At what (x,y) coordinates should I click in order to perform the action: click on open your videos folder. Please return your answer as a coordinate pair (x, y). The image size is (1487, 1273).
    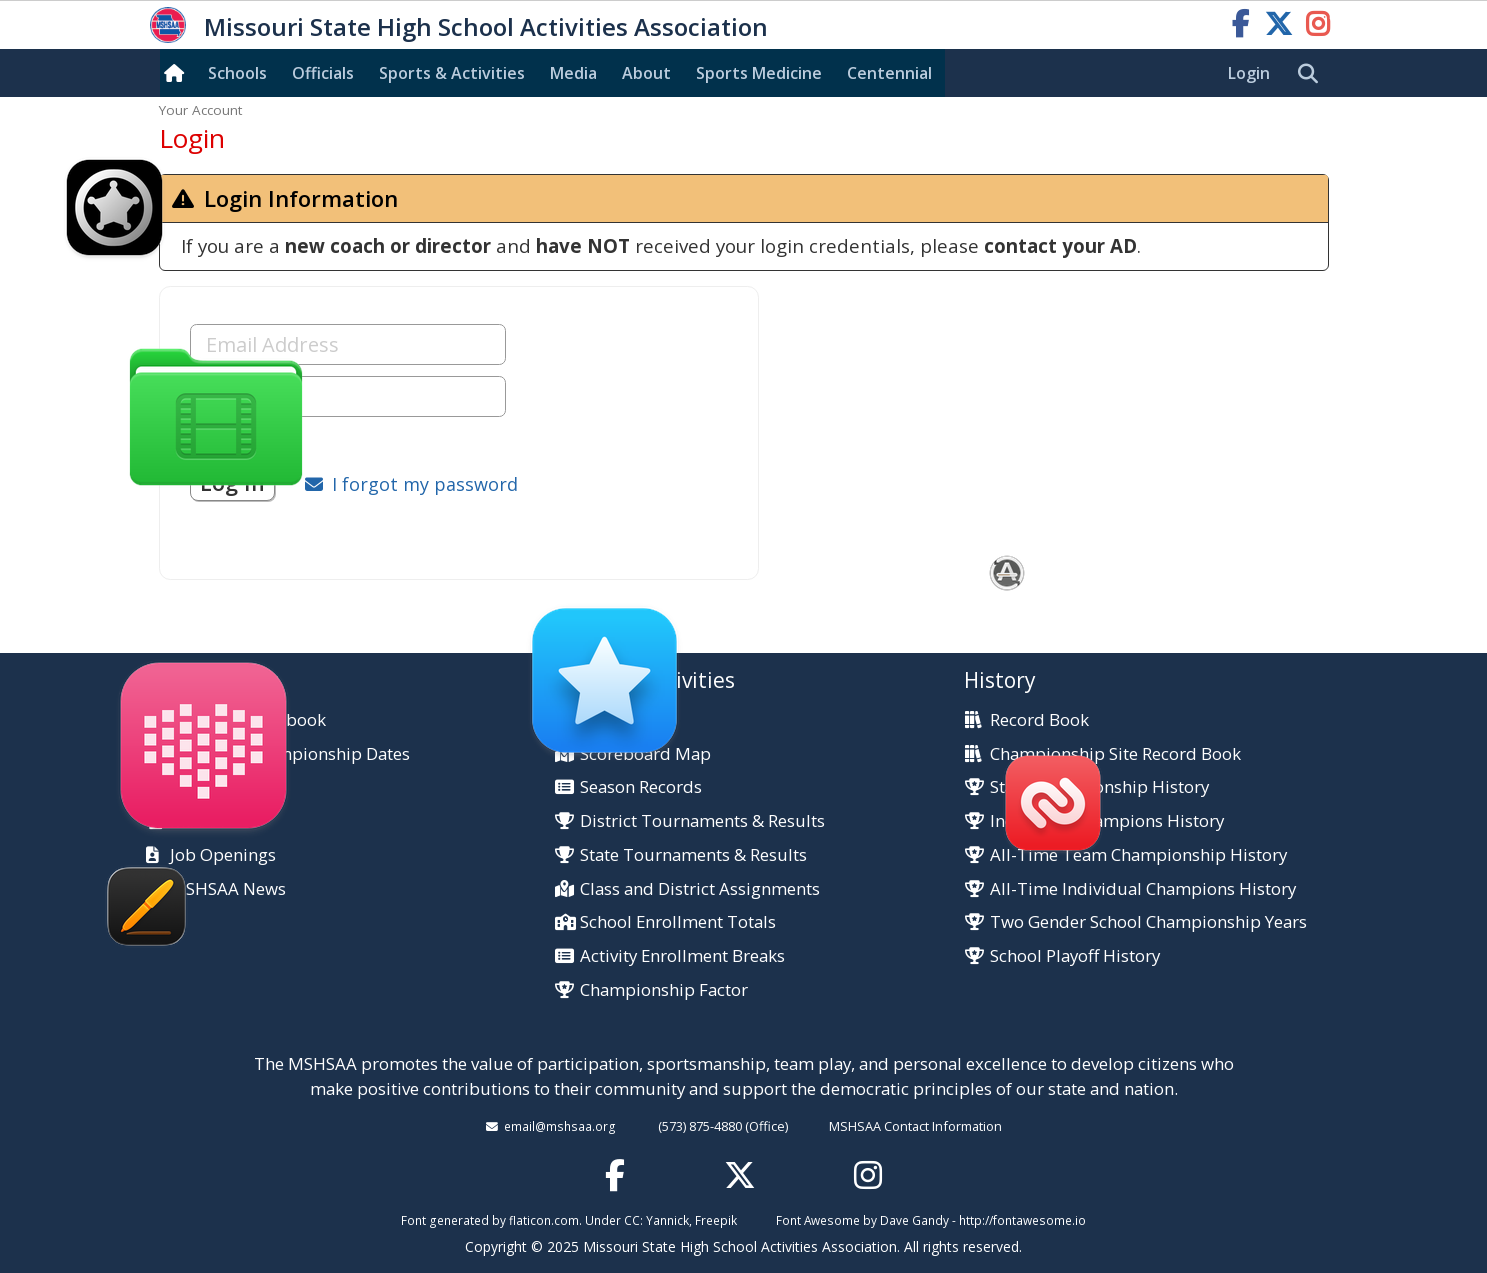
    Looking at the image, I should click on (216, 417).